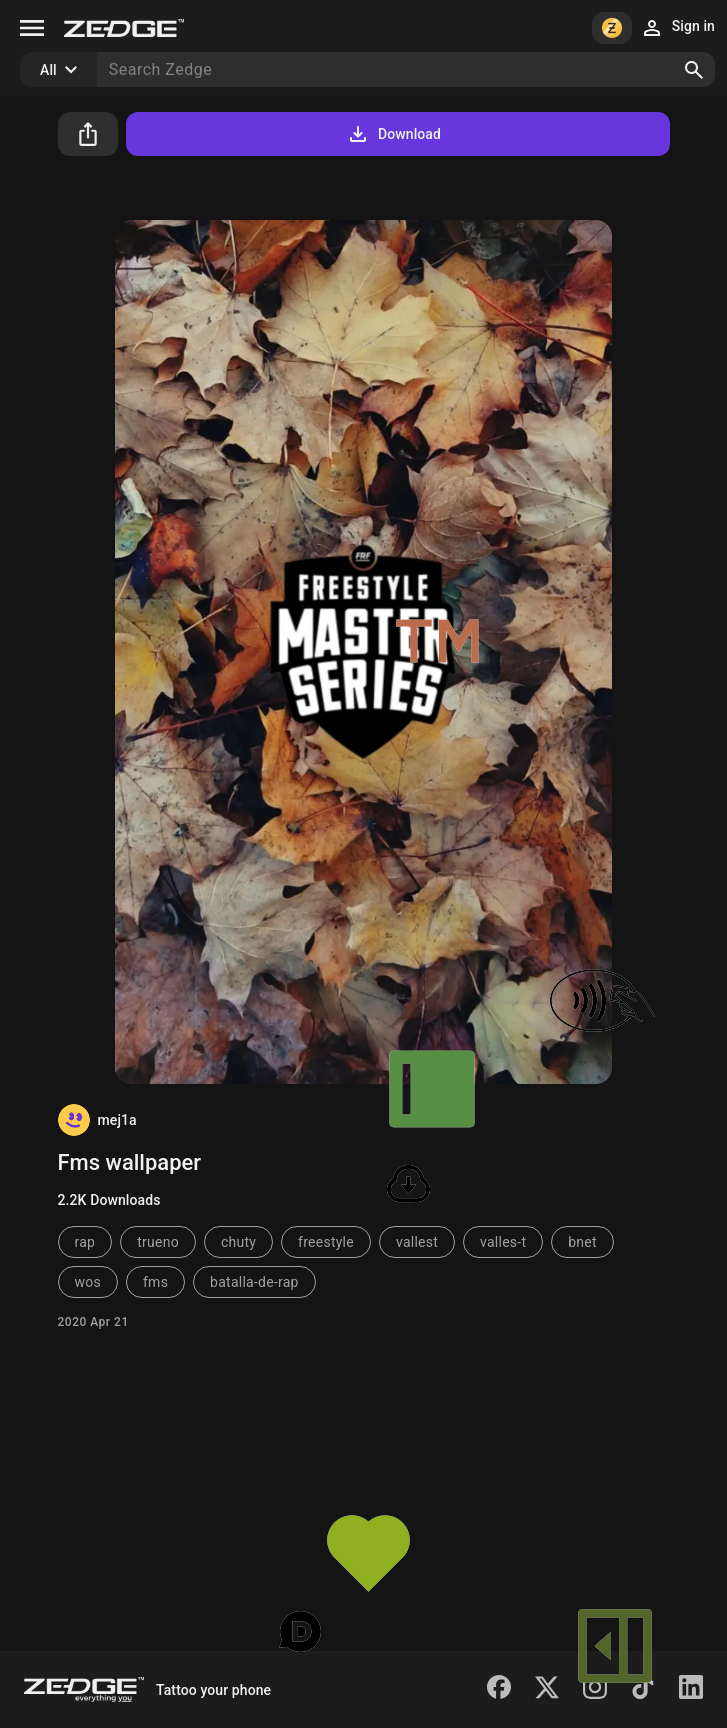  What do you see at coordinates (408, 1184) in the screenshot?
I see `download file from cloud storage` at bounding box center [408, 1184].